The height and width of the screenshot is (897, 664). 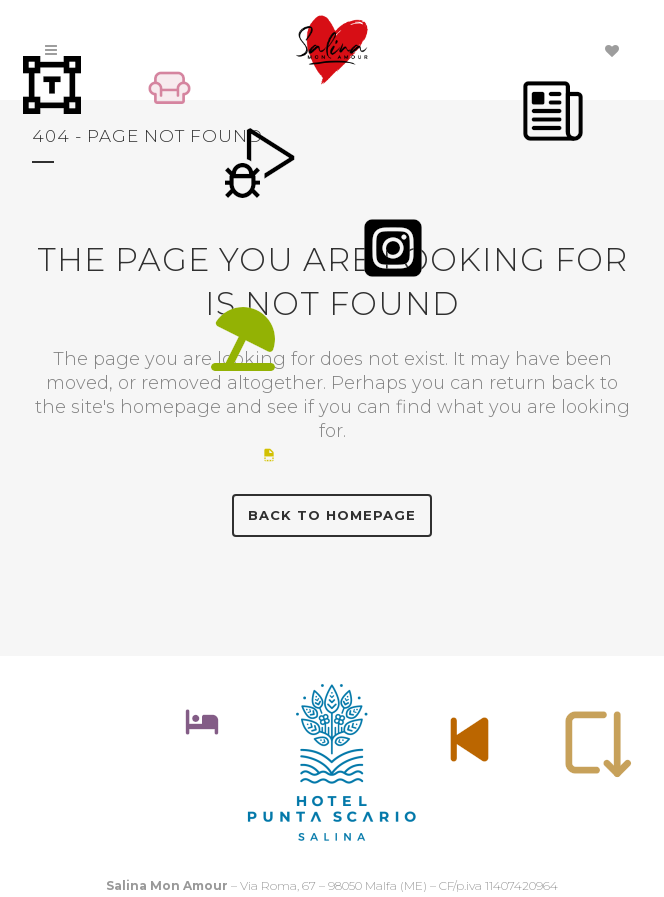 I want to click on start debugging session, so click(x=260, y=163).